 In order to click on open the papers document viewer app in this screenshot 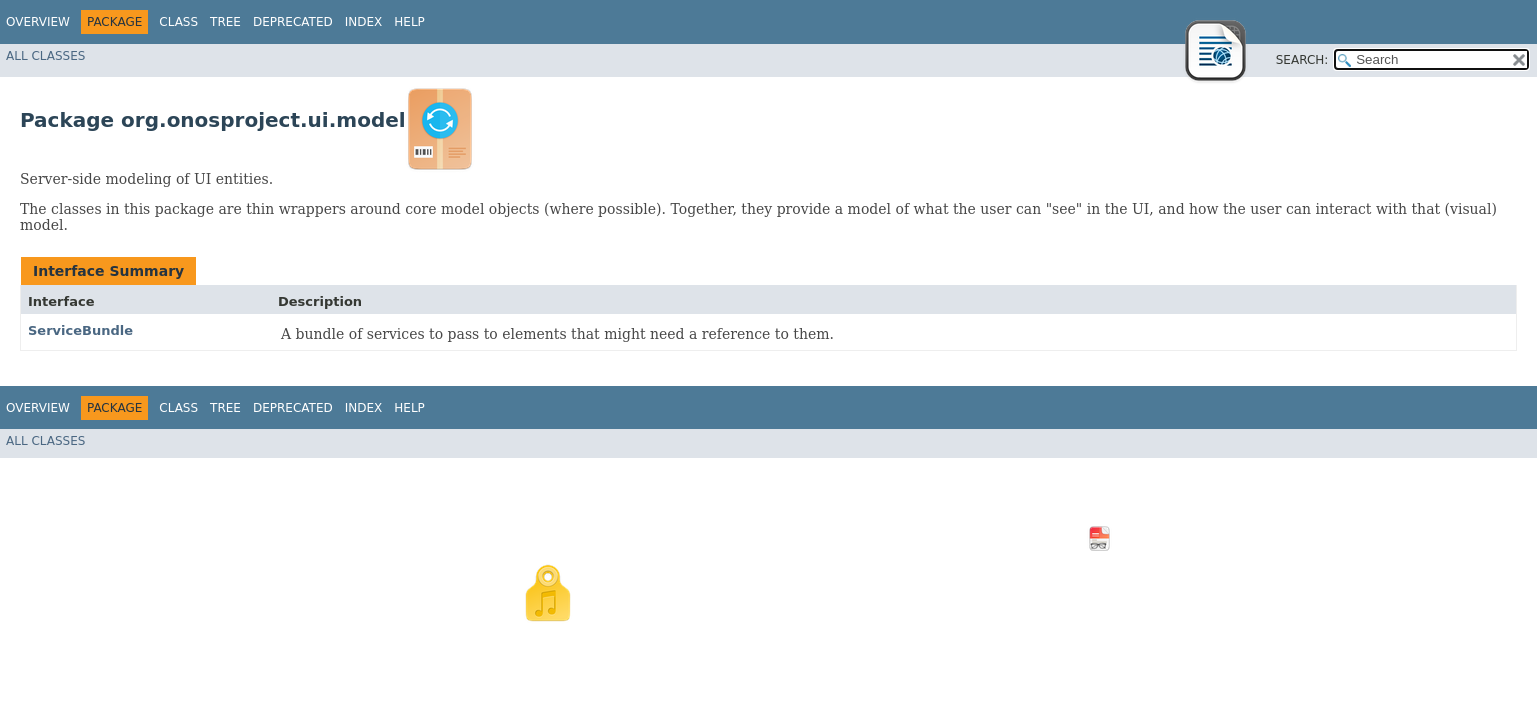, I will do `click(1099, 538)`.